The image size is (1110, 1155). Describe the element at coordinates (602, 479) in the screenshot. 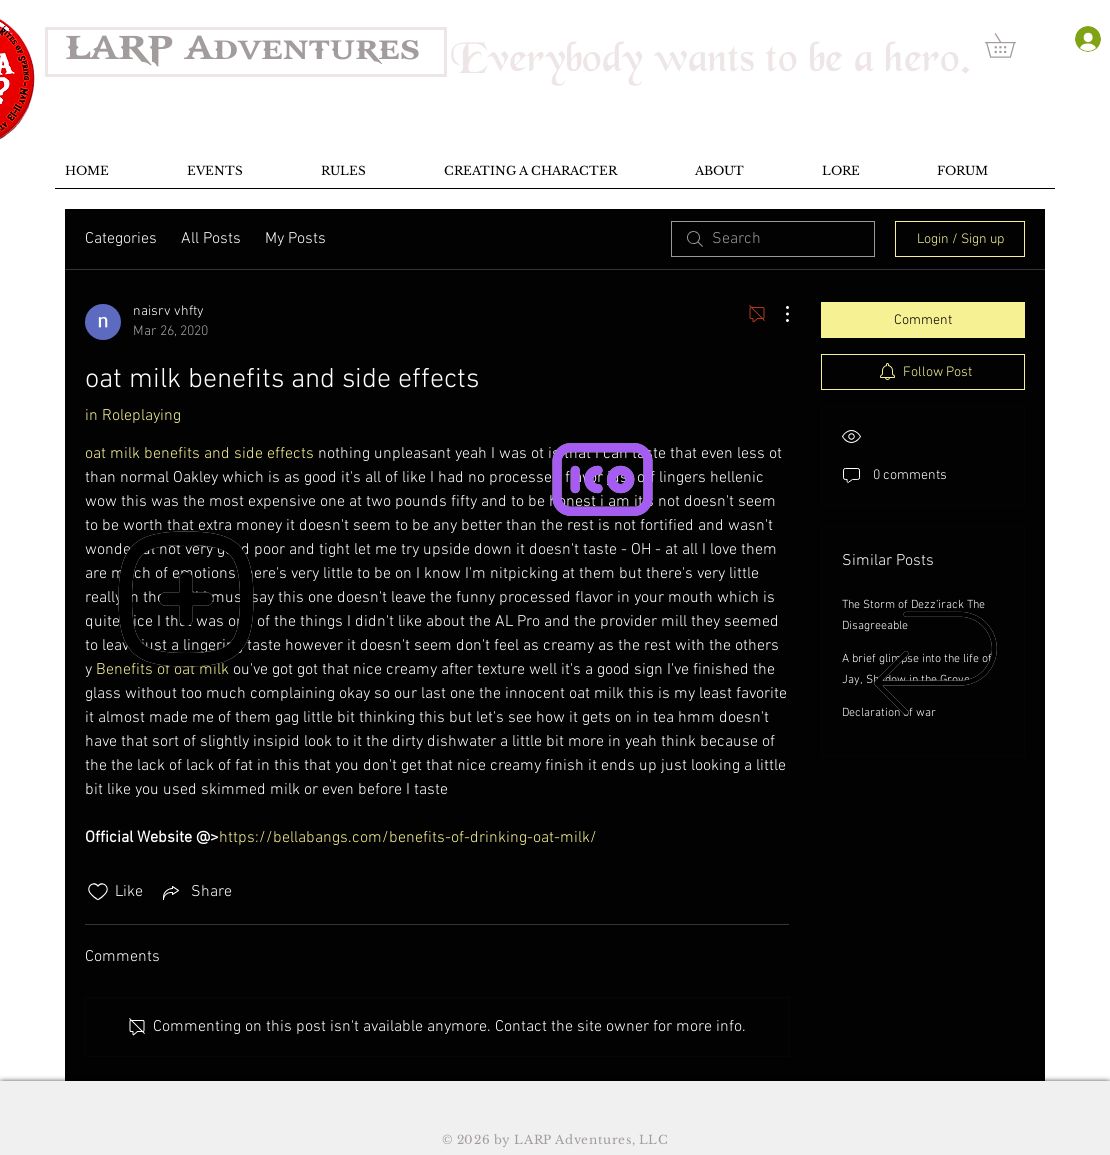

I see `set or manage website favicon` at that location.